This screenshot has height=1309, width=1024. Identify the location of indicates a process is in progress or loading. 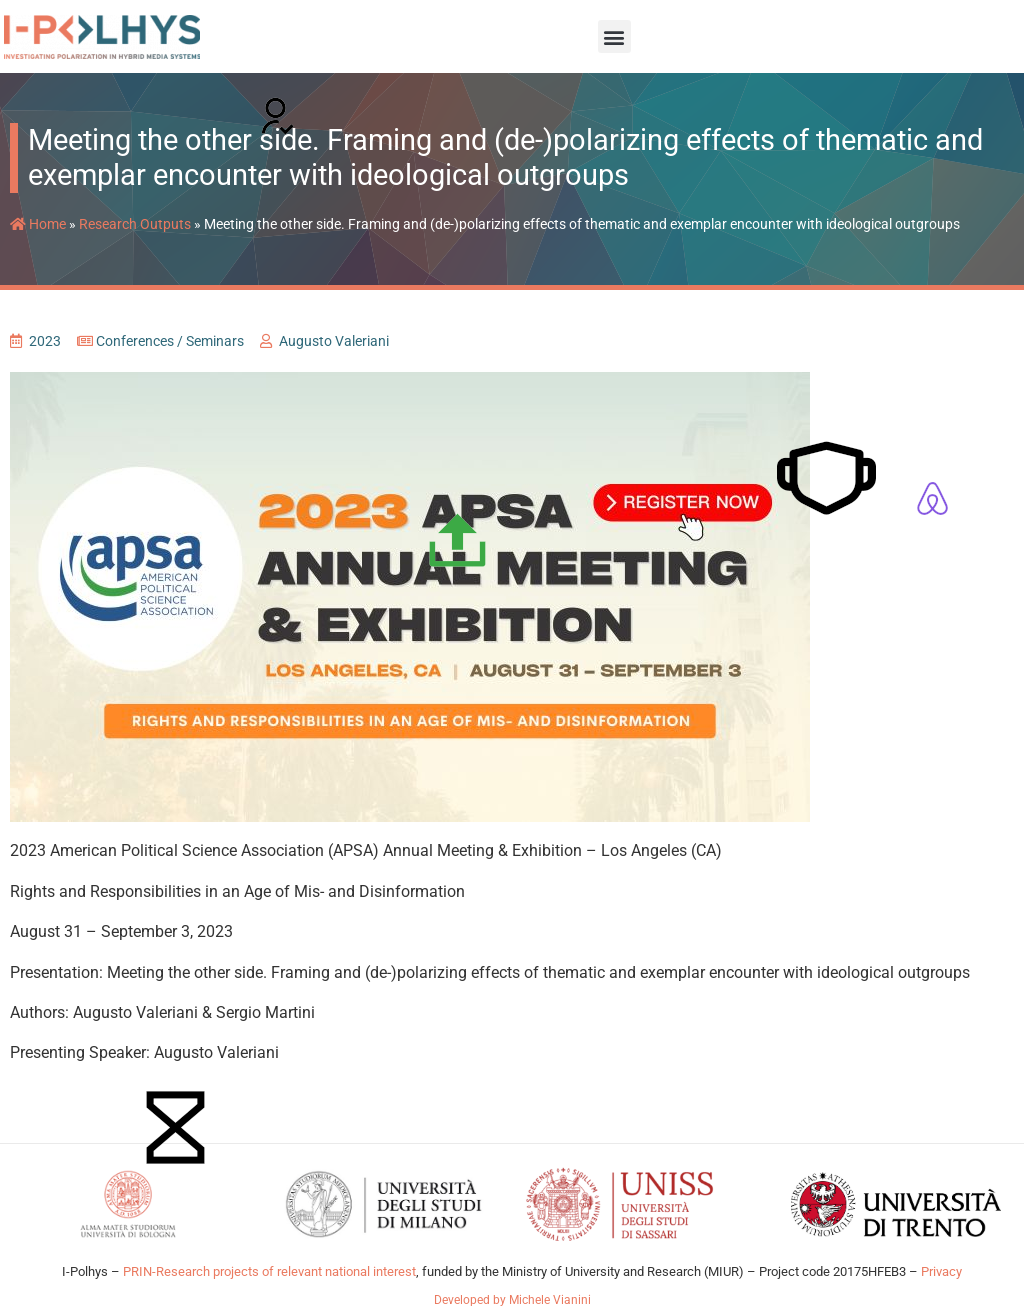
(175, 1127).